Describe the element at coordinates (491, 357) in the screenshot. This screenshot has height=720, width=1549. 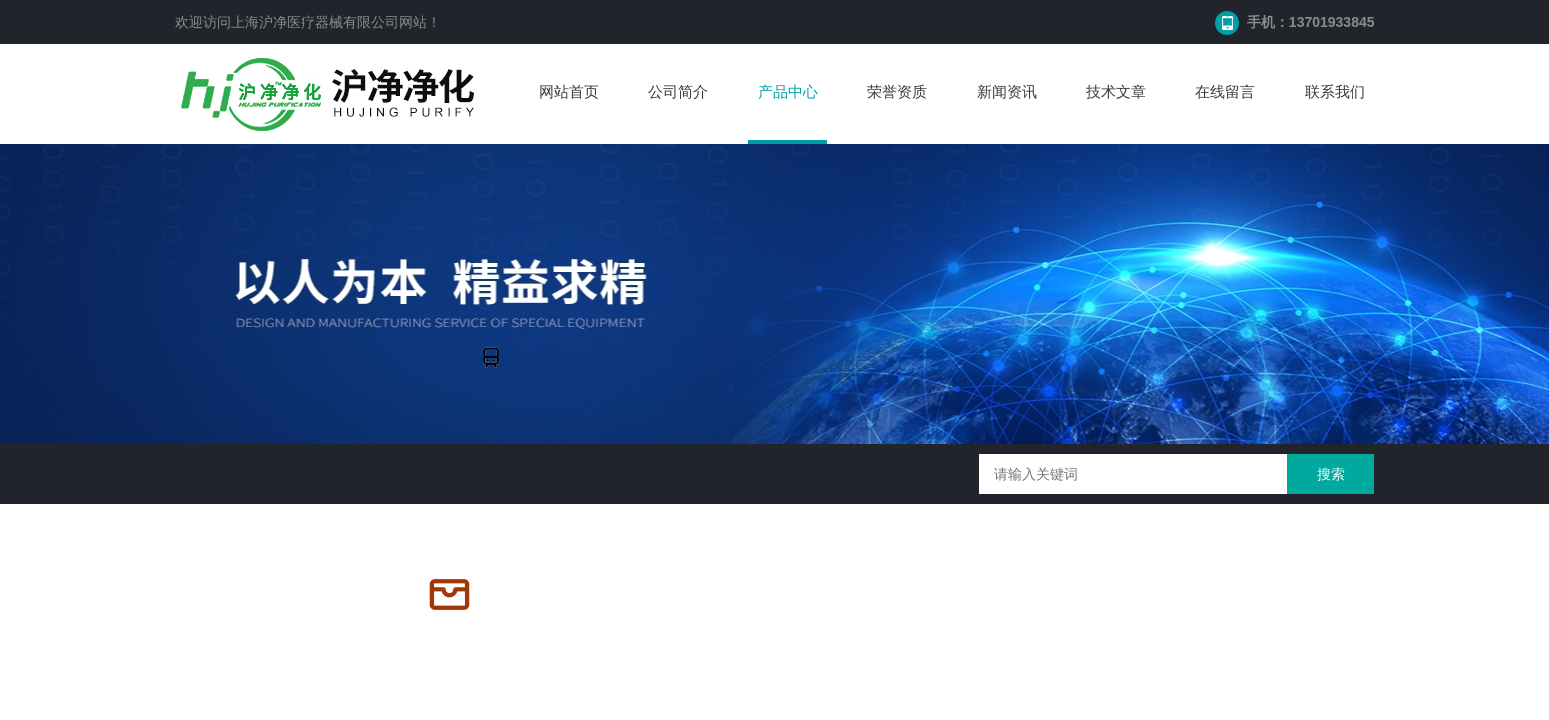
I see `view train schedules or rail services` at that location.